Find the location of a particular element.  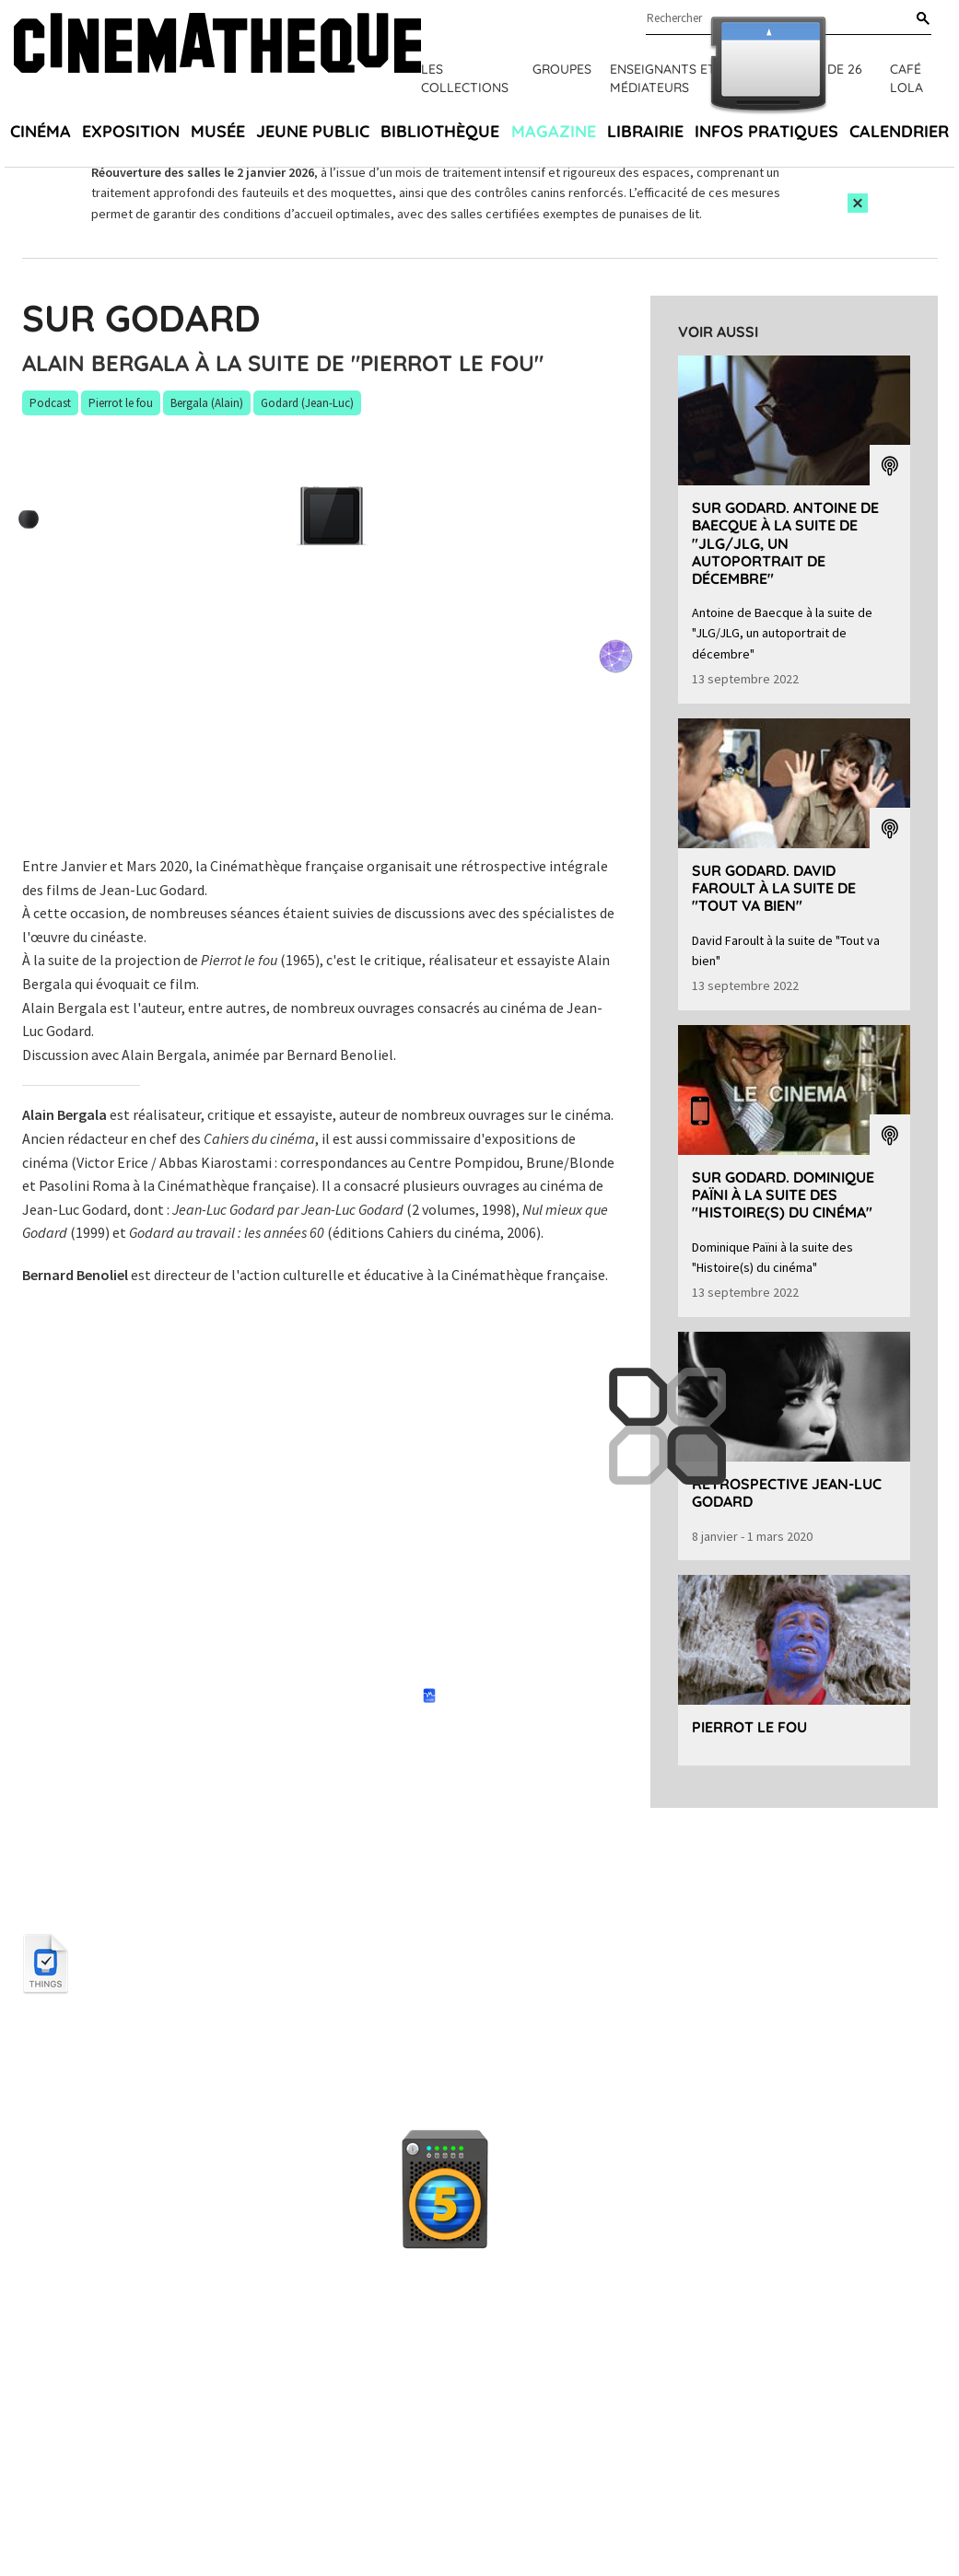

a VirtualBox virtual machine disk file is located at coordinates (429, 1696).